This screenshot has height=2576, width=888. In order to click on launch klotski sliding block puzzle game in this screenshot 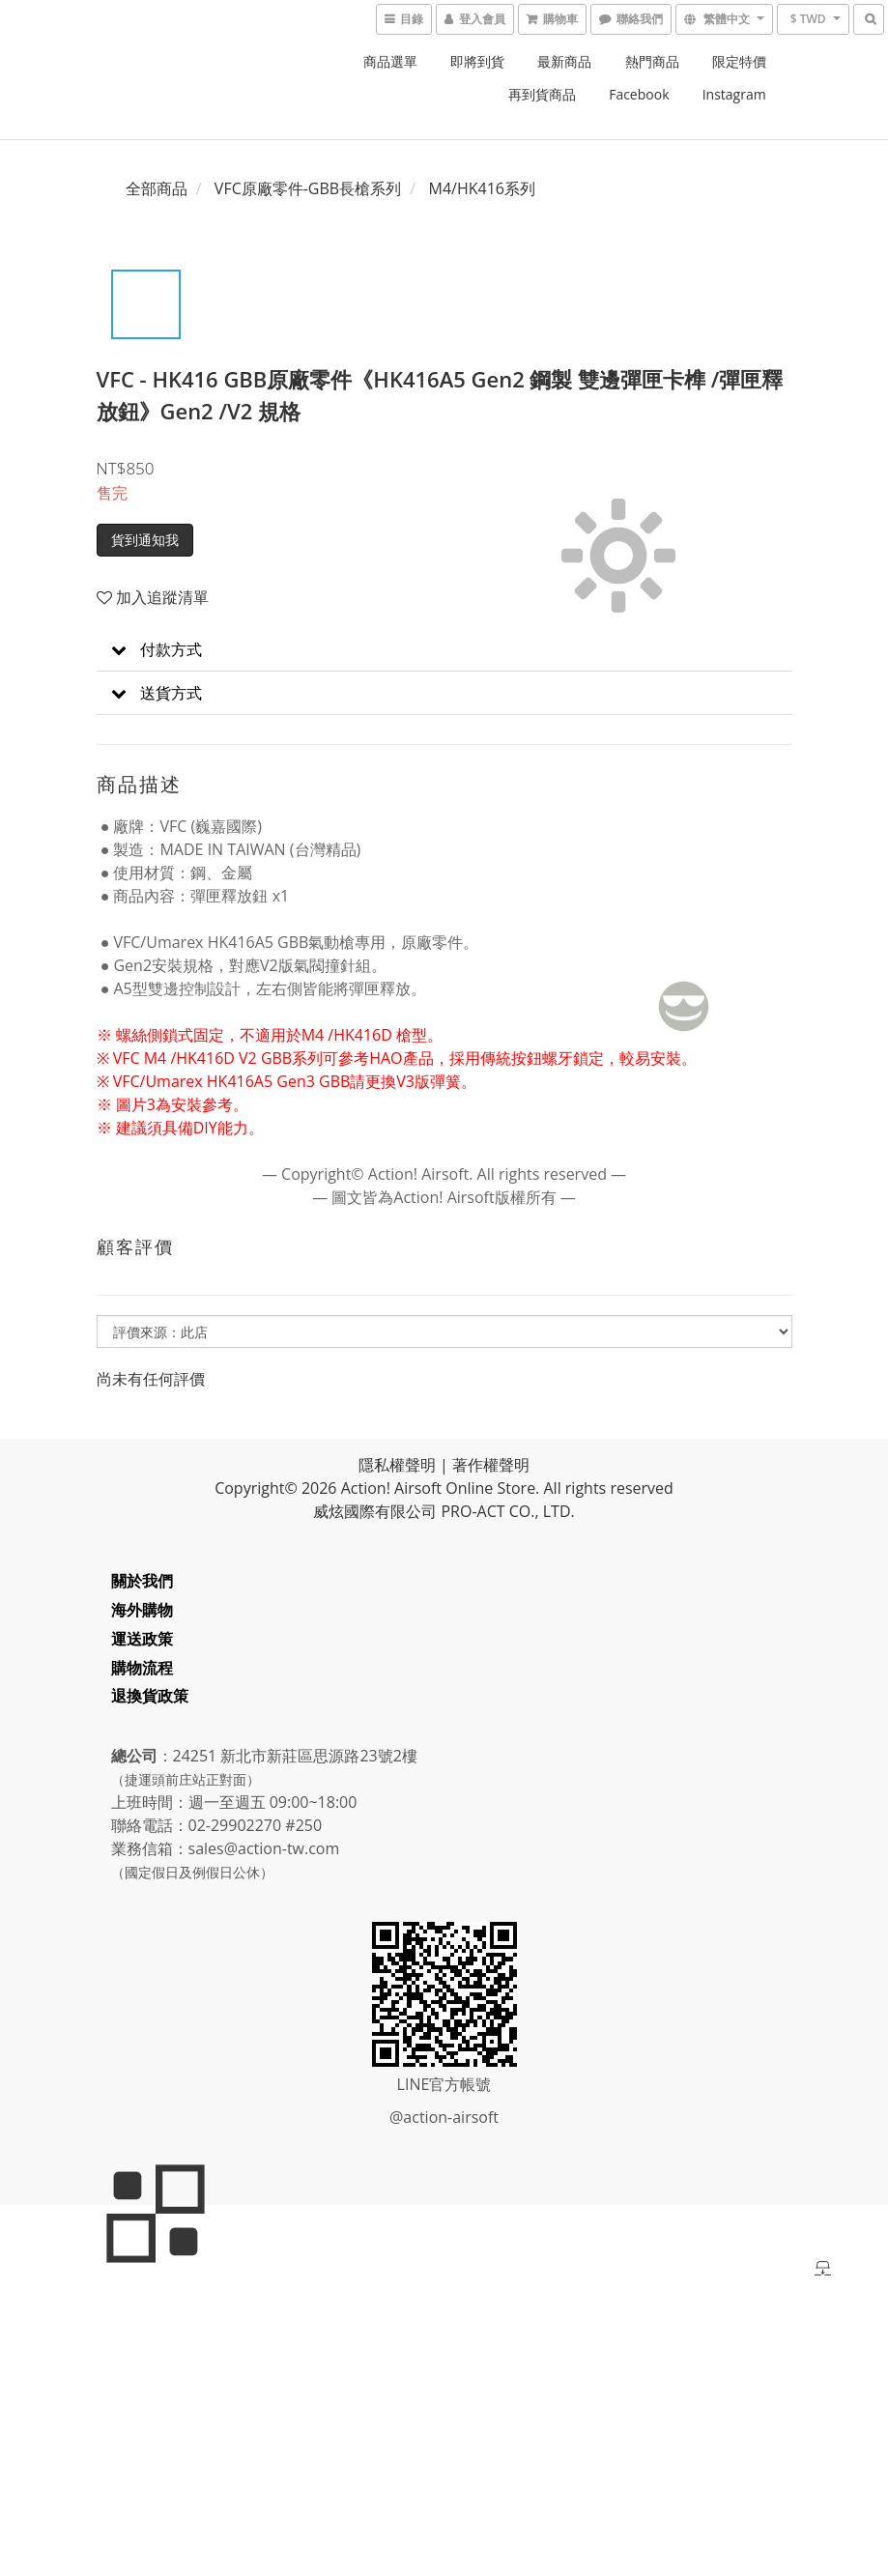, I will do `click(156, 2214)`.